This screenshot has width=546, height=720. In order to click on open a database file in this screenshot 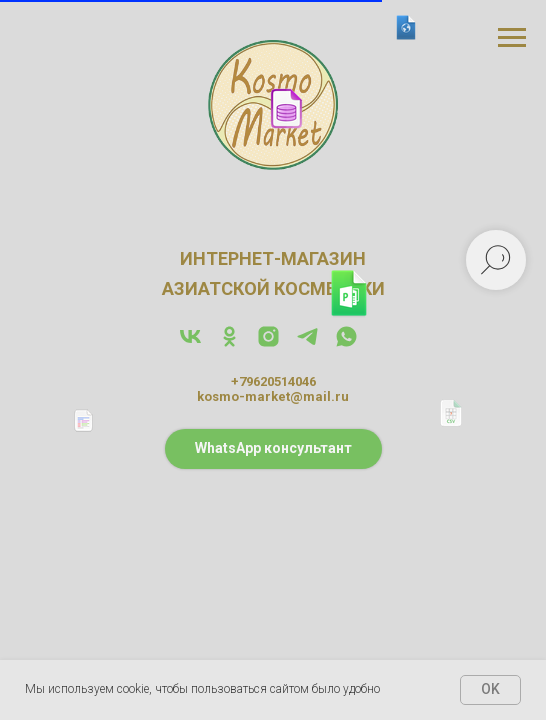, I will do `click(286, 108)`.